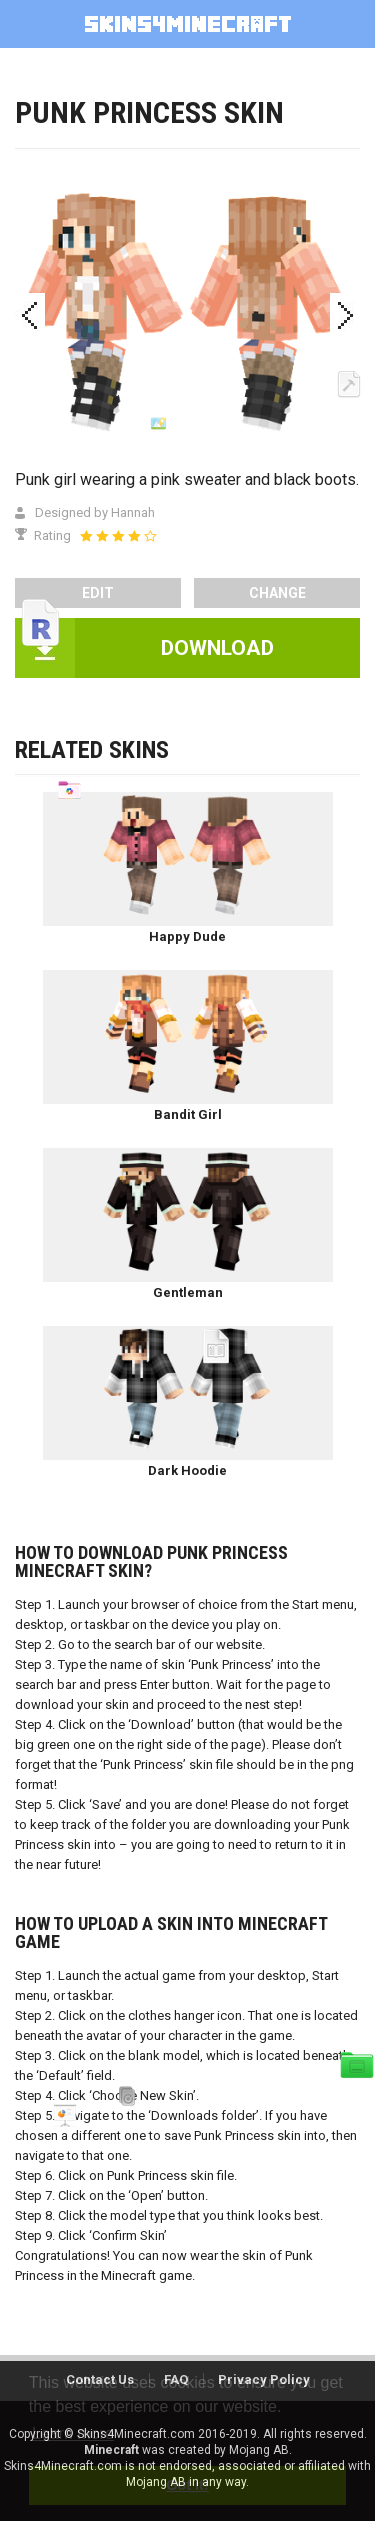 Image resolution: width=375 pixels, height=2521 pixels. What do you see at coordinates (349, 384) in the screenshot?
I see `a makefile or build configuration file` at bounding box center [349, 384].